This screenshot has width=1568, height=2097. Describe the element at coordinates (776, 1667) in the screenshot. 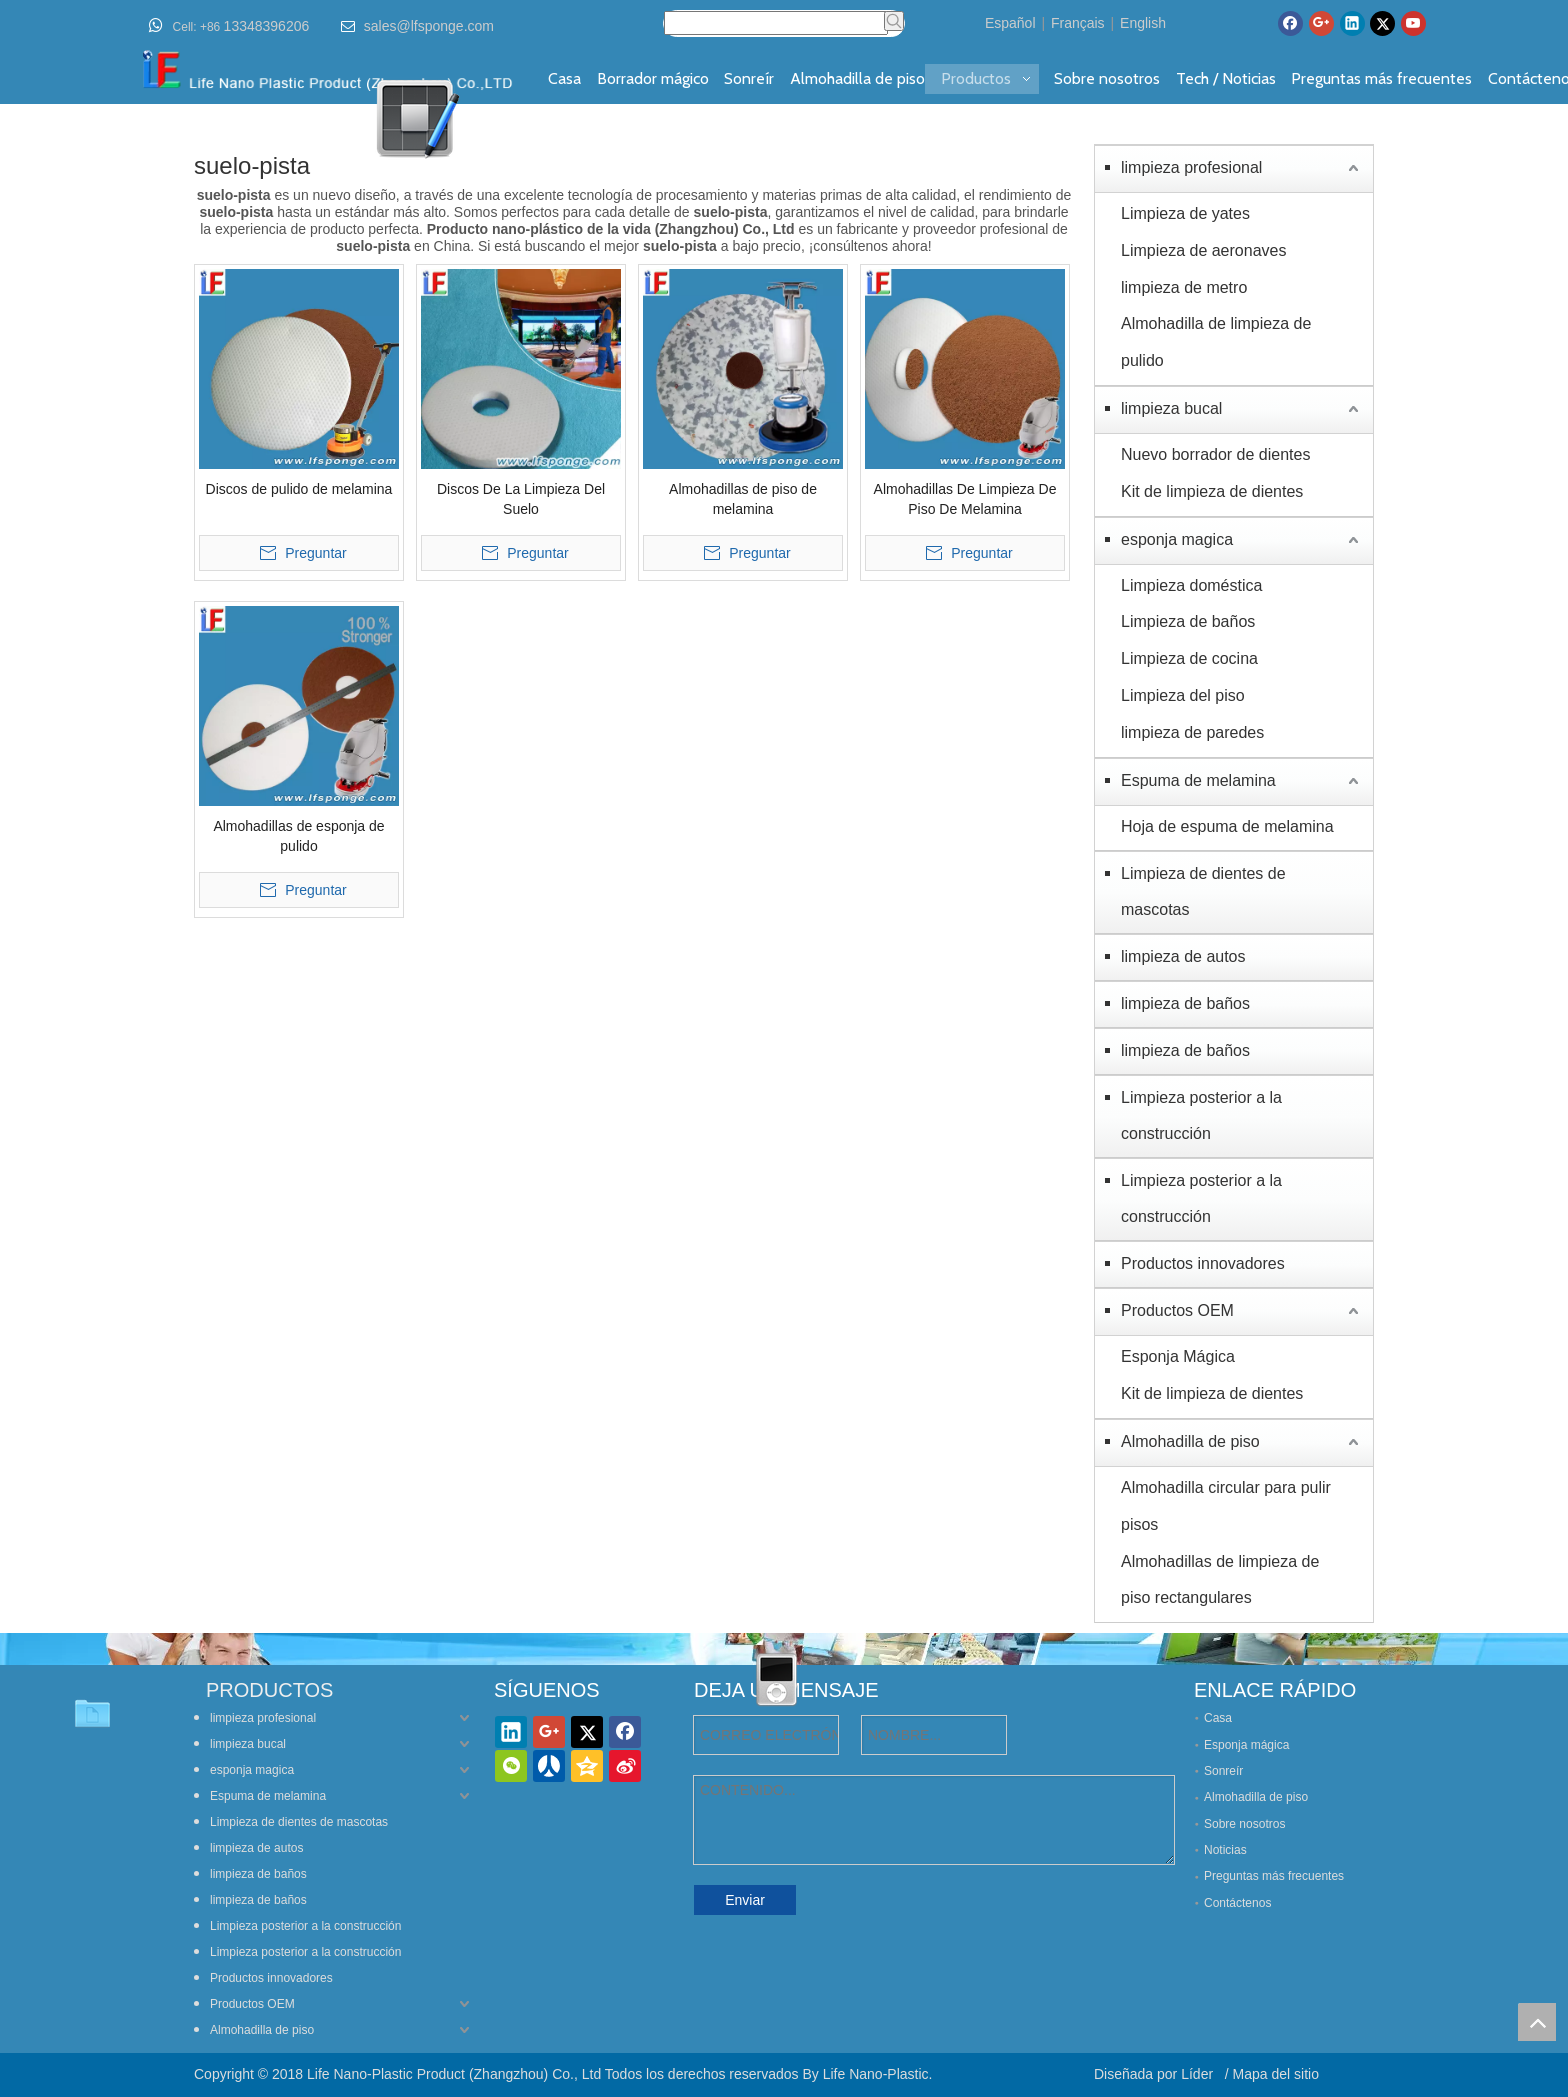

I see `iPod nano device connected` at that location.